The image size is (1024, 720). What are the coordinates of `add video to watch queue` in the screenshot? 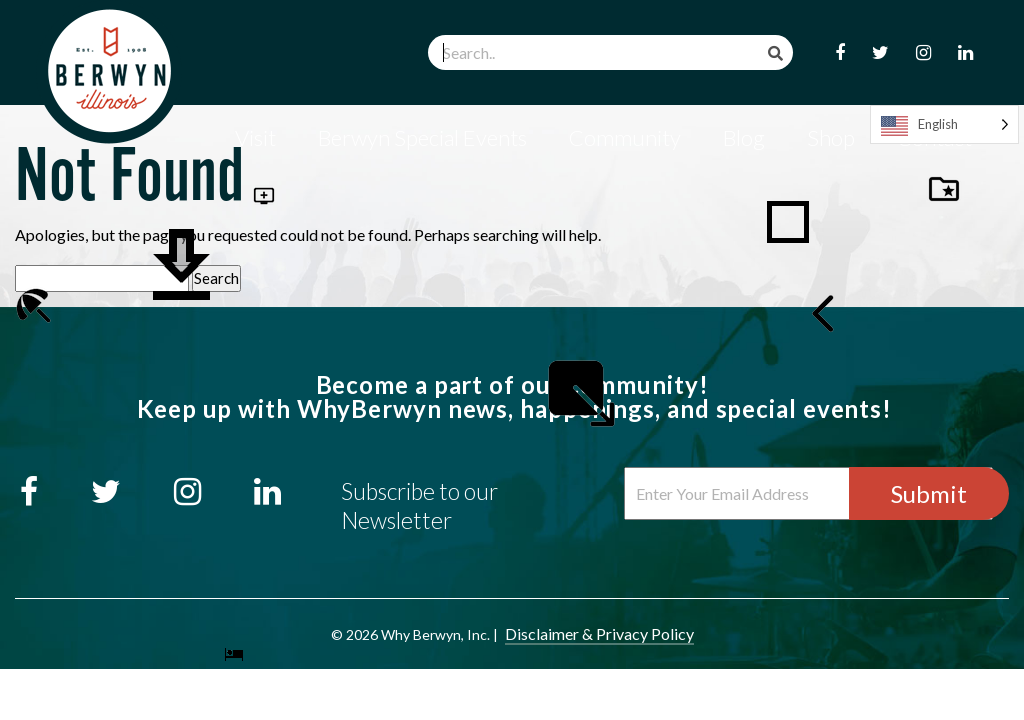 It's located at (264, 196).